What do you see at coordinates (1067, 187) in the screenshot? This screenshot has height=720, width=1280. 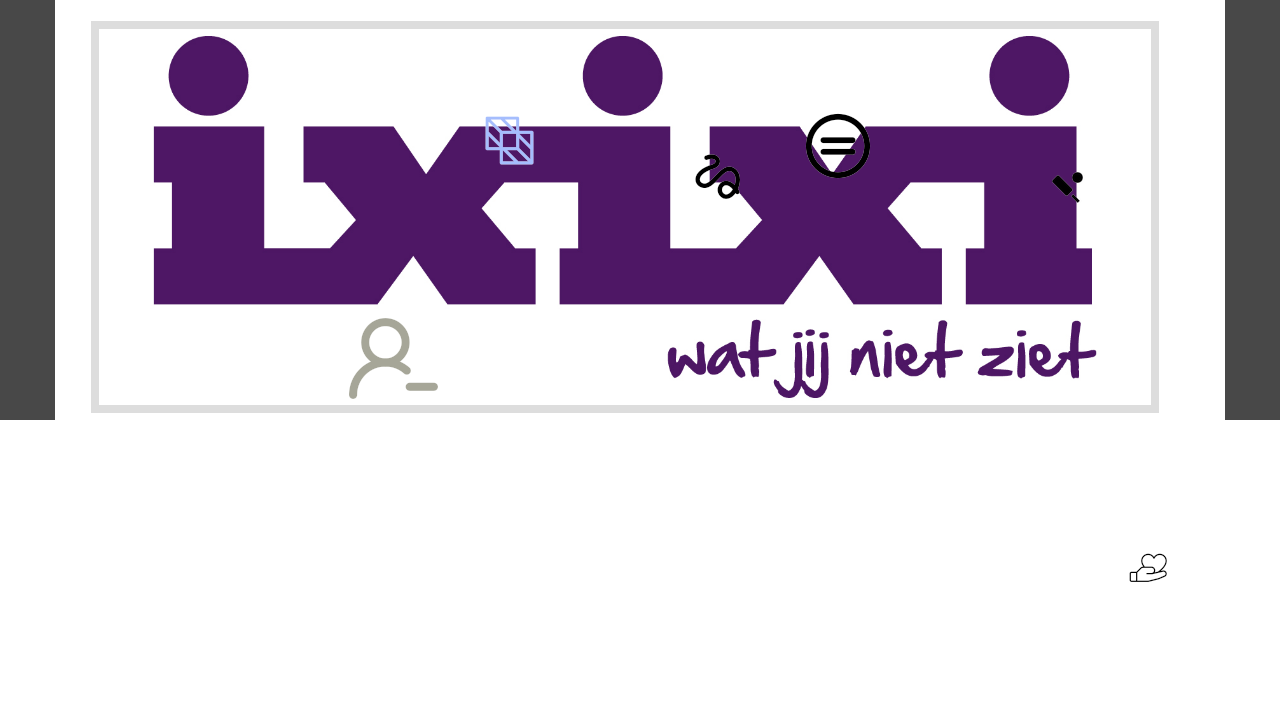 I see `access cricket sports content` at bounding box center [1067, 187].